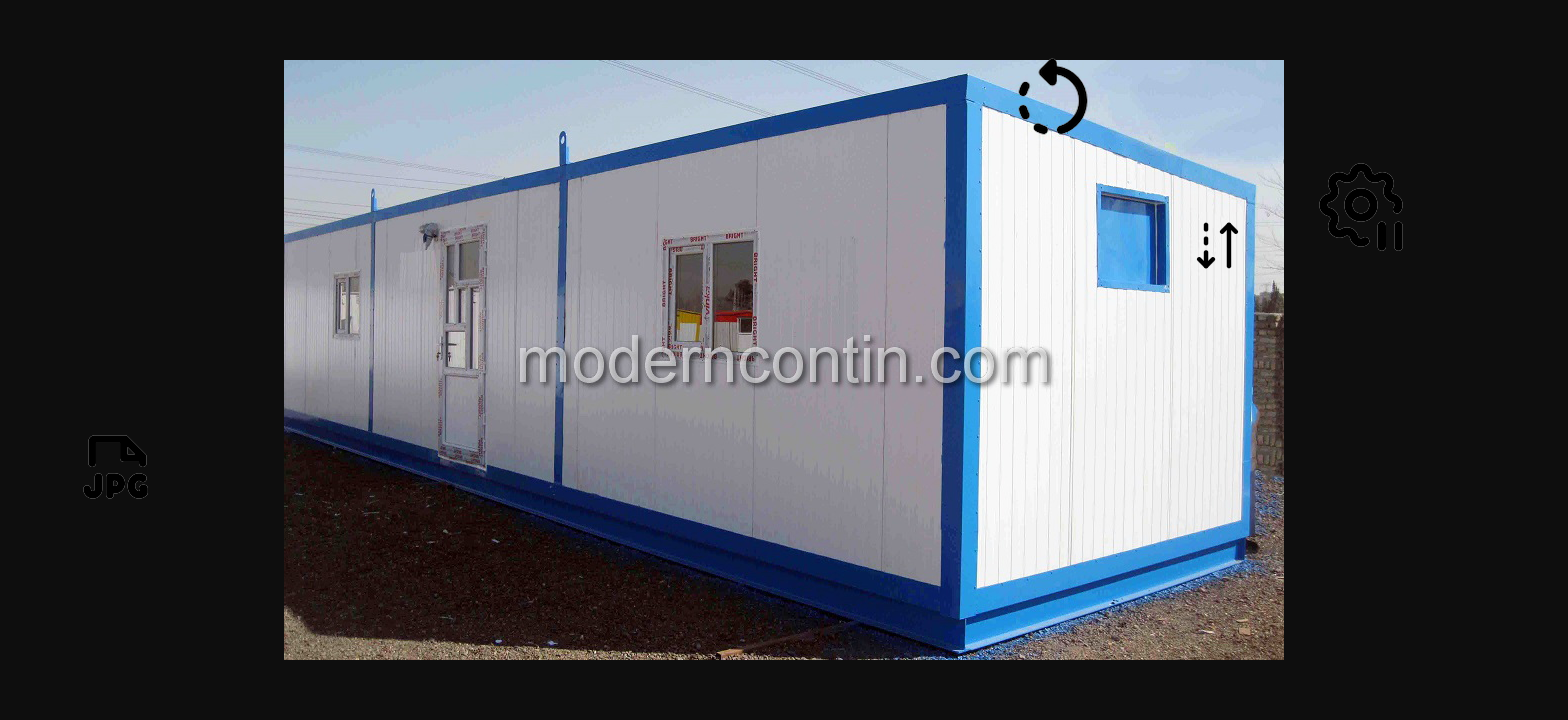 This screenshot has height=720, width=1568. I want to click on view or open a JPG image file, so click(117, 469).